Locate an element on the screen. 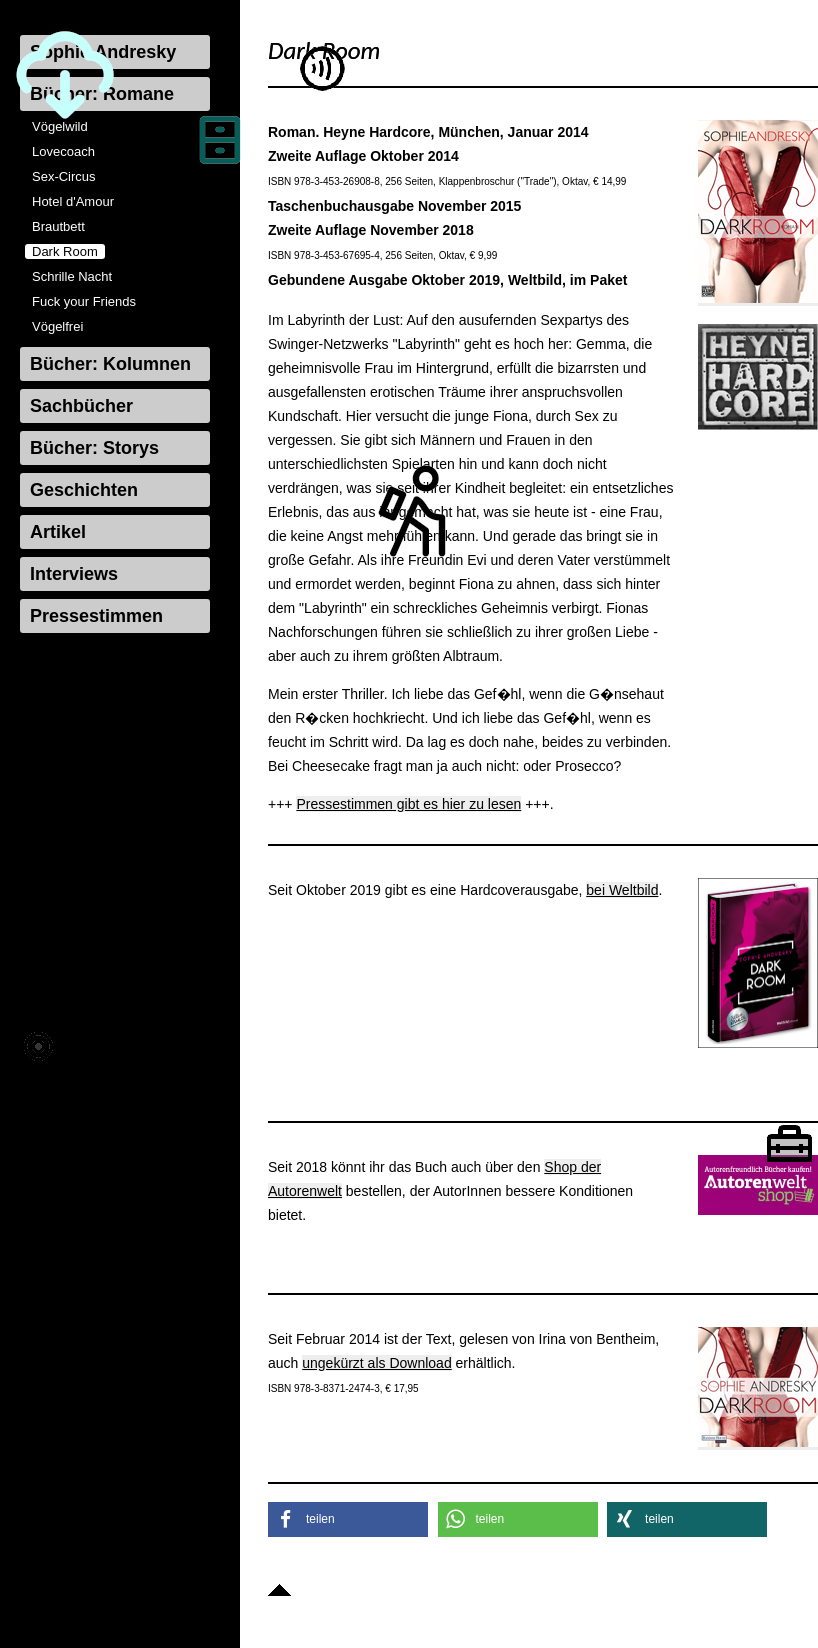 The width and height of the screenshot is (818, 1648). access home repair services is located at coordinates (789, 1143).